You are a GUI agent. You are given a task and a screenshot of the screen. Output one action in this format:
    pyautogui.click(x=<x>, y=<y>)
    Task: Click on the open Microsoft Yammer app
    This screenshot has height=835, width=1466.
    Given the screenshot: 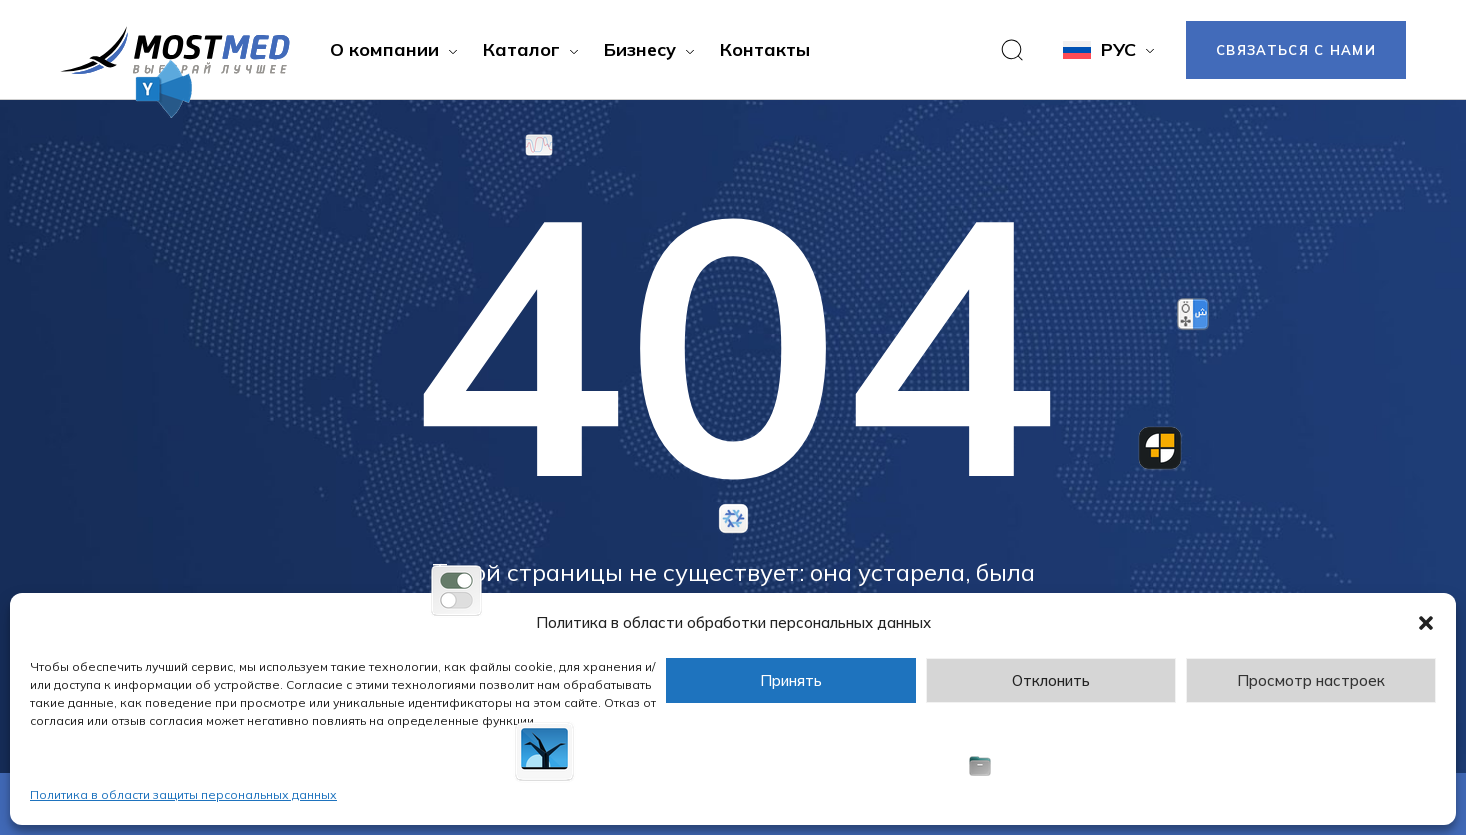 What is the action you would take?
    pyautogui.click(x=164, y=89)
    